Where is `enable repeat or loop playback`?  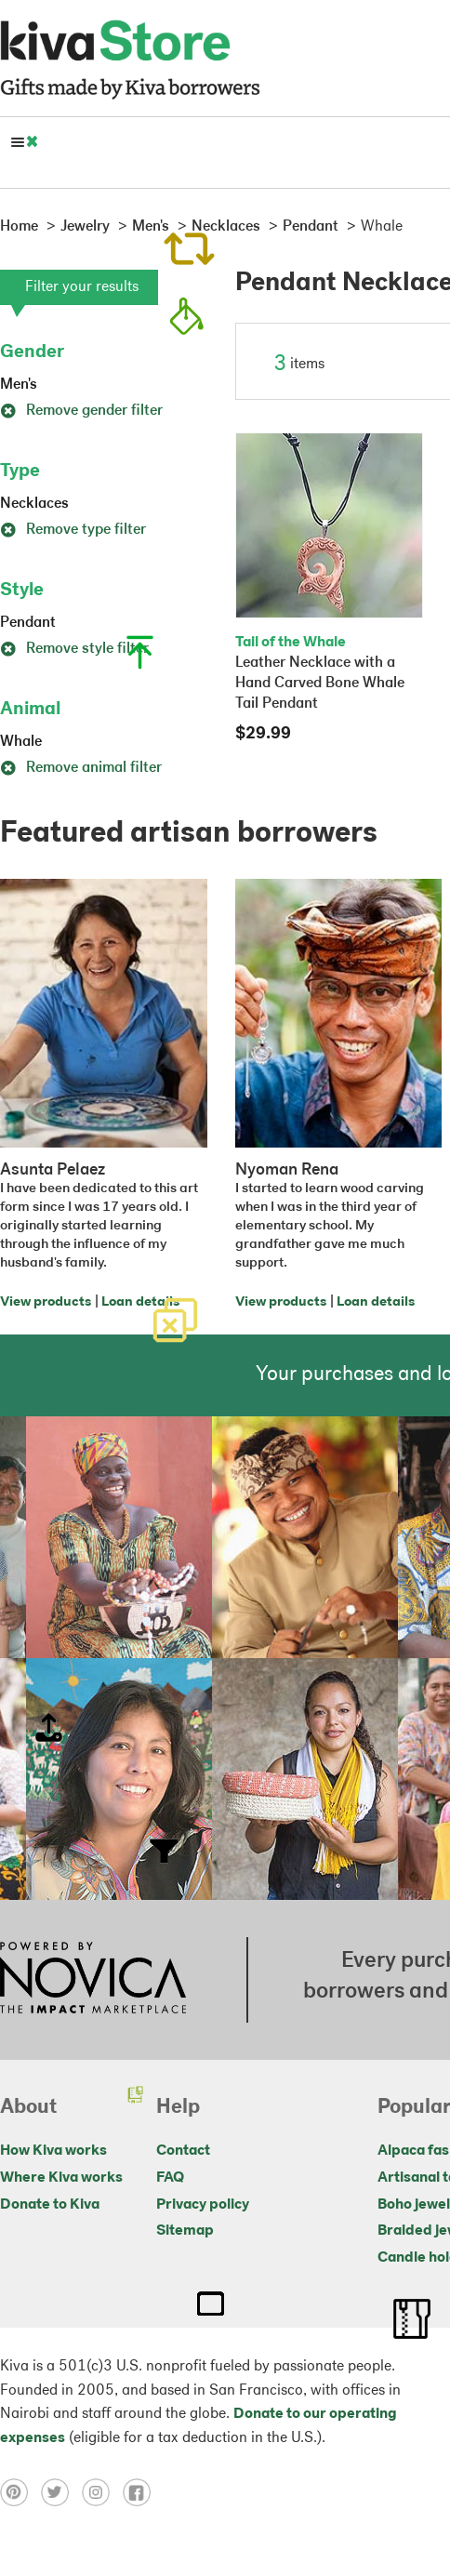
enable repeat or loop playback is located at coordinates (189, 248).